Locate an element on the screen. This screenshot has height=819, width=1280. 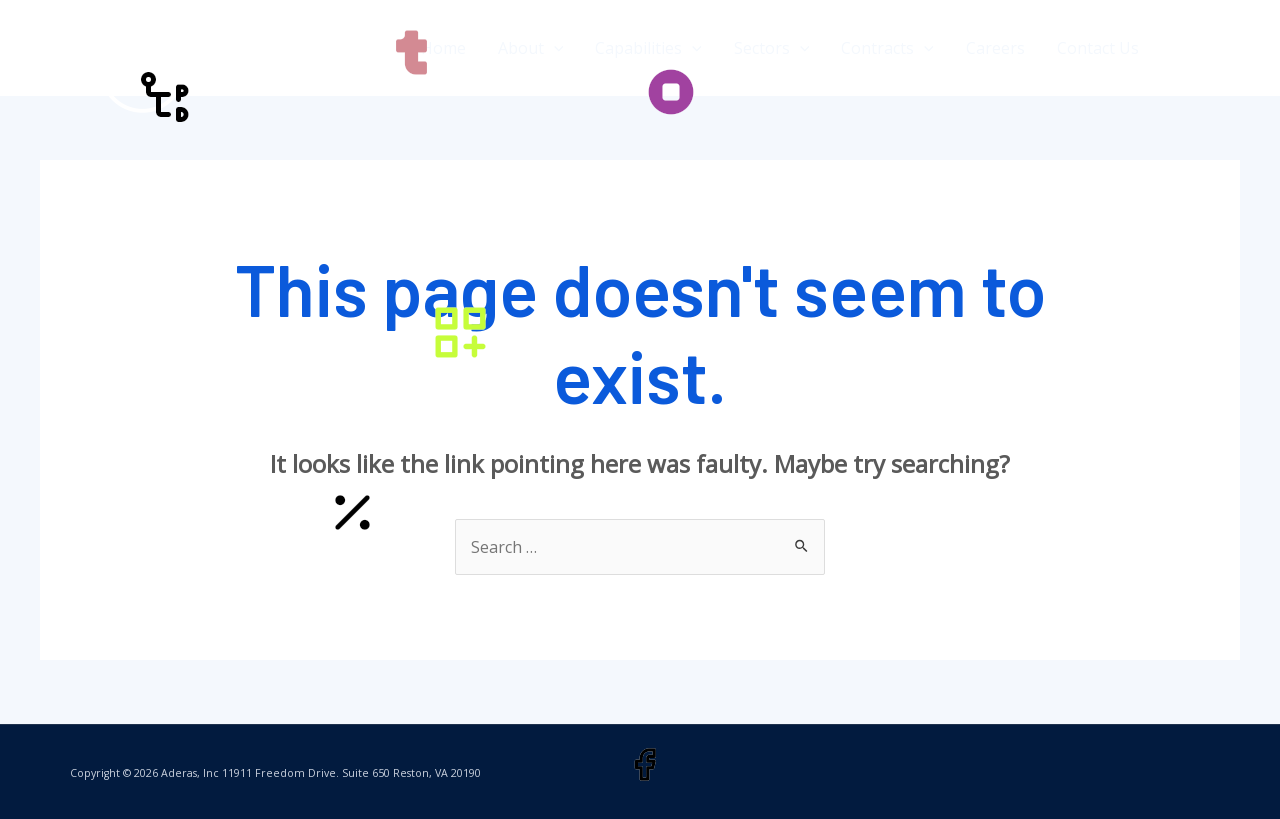
add a new category is located at coordinates (460, 332).